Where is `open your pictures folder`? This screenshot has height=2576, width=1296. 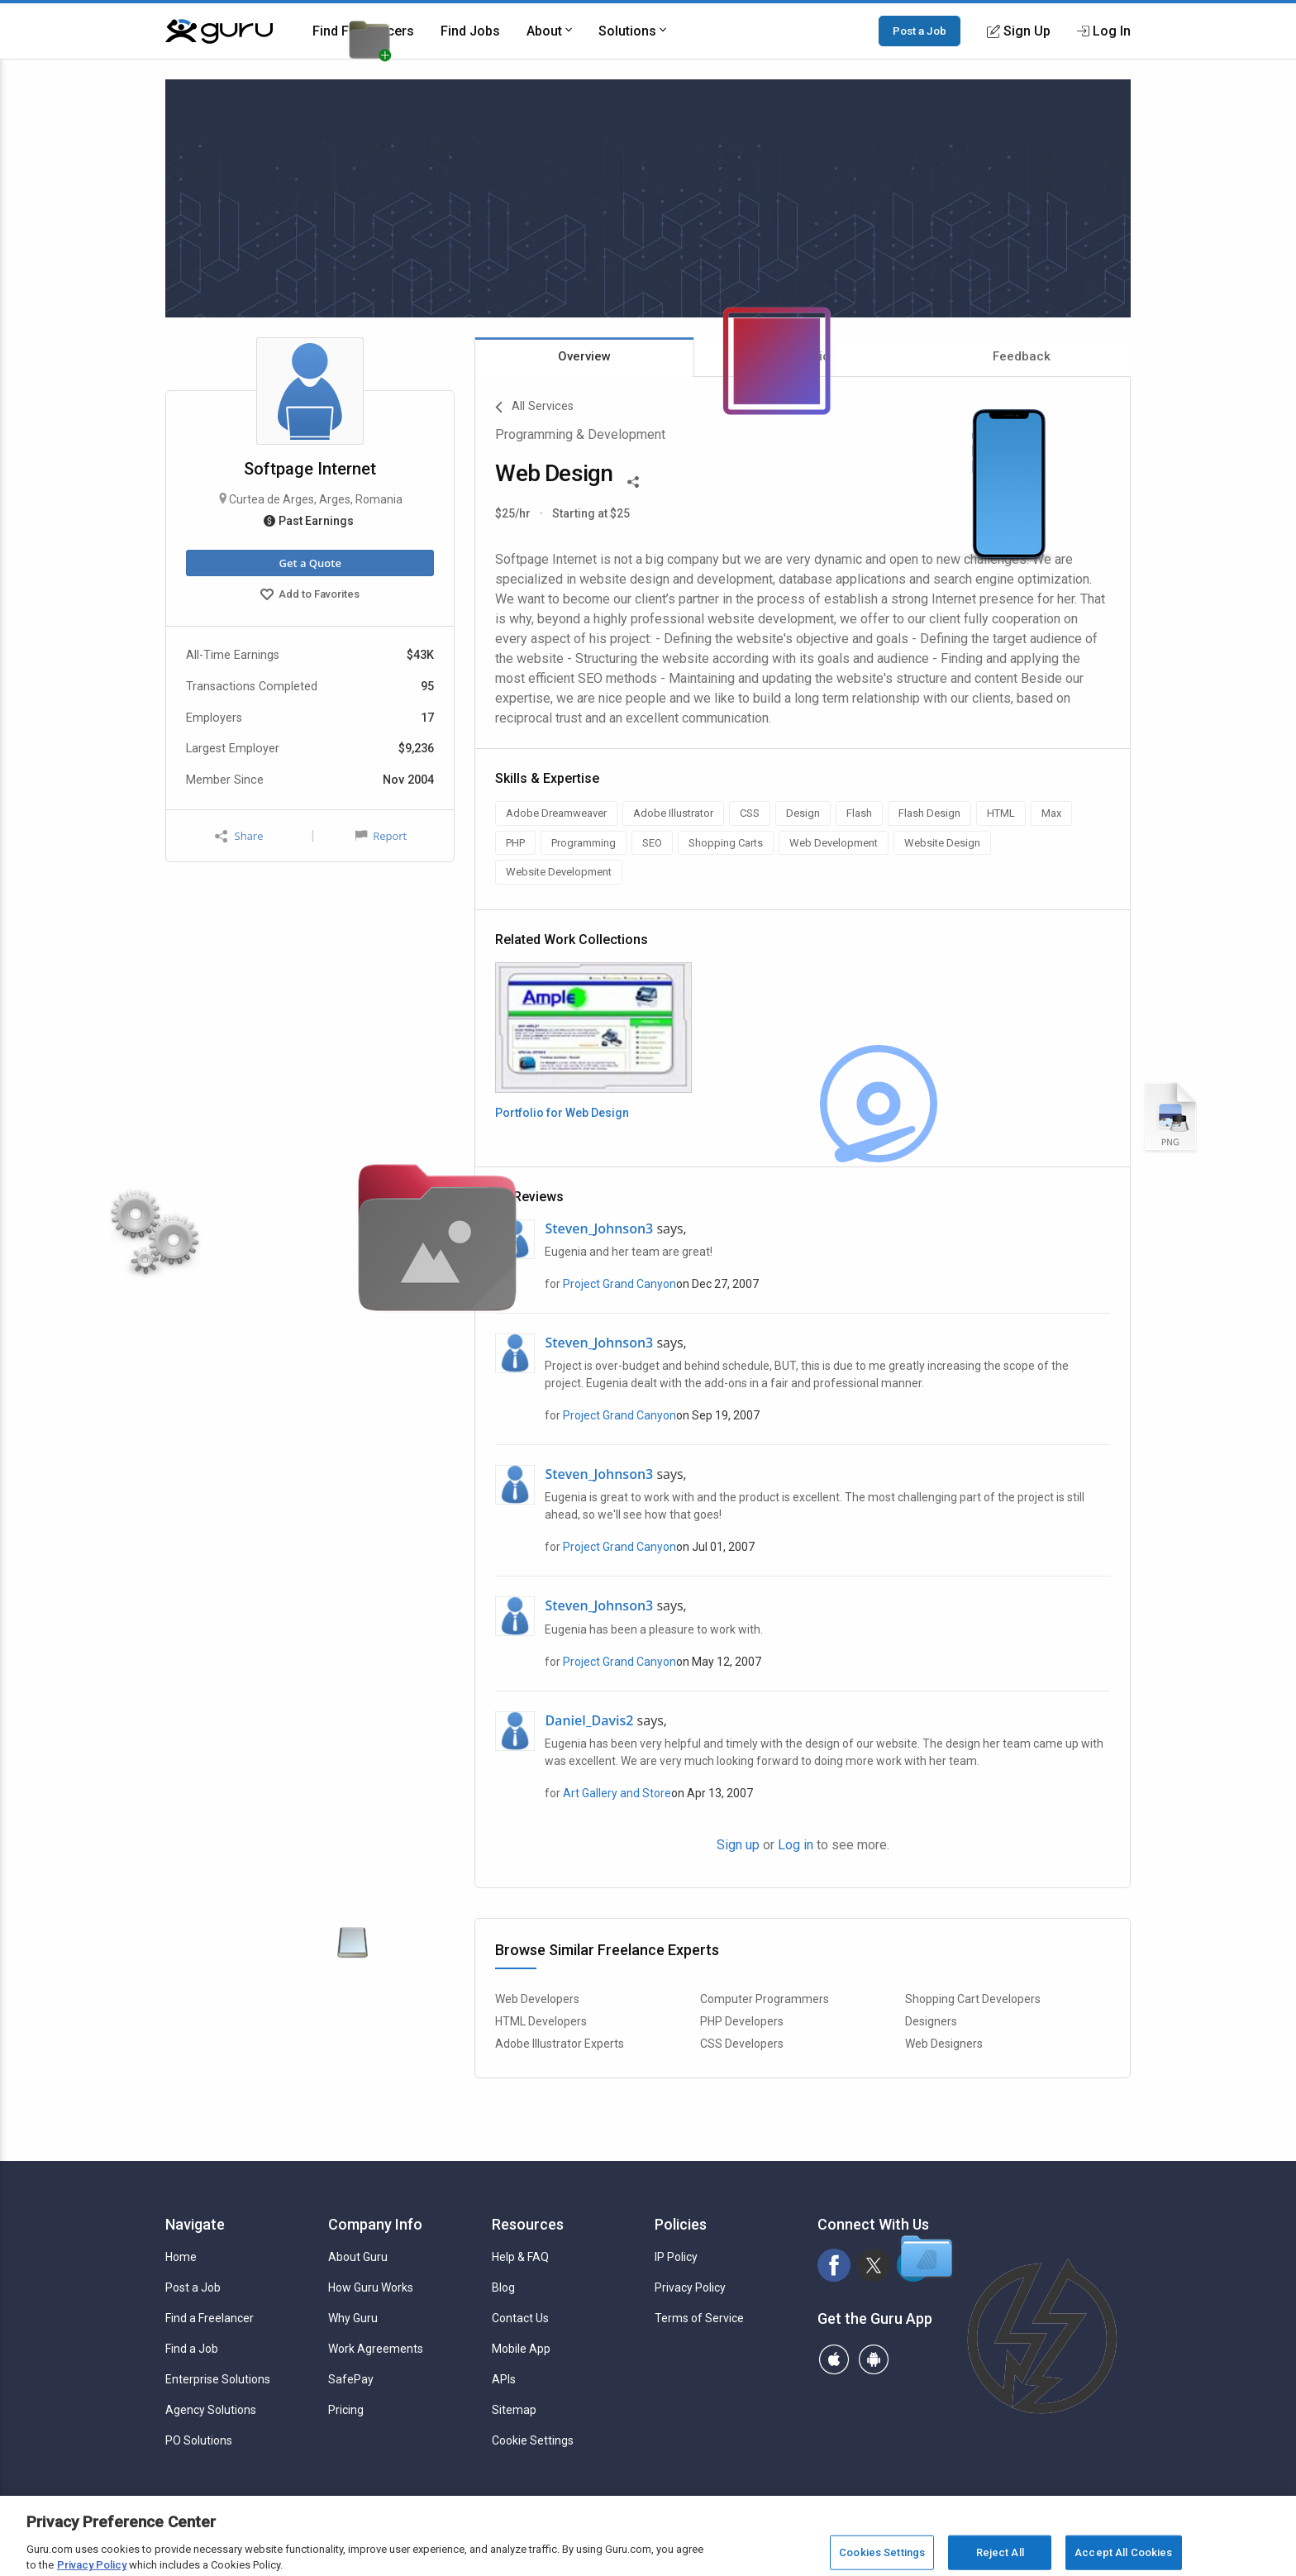 open your pictures folder is located at coordinates (437, 1238).